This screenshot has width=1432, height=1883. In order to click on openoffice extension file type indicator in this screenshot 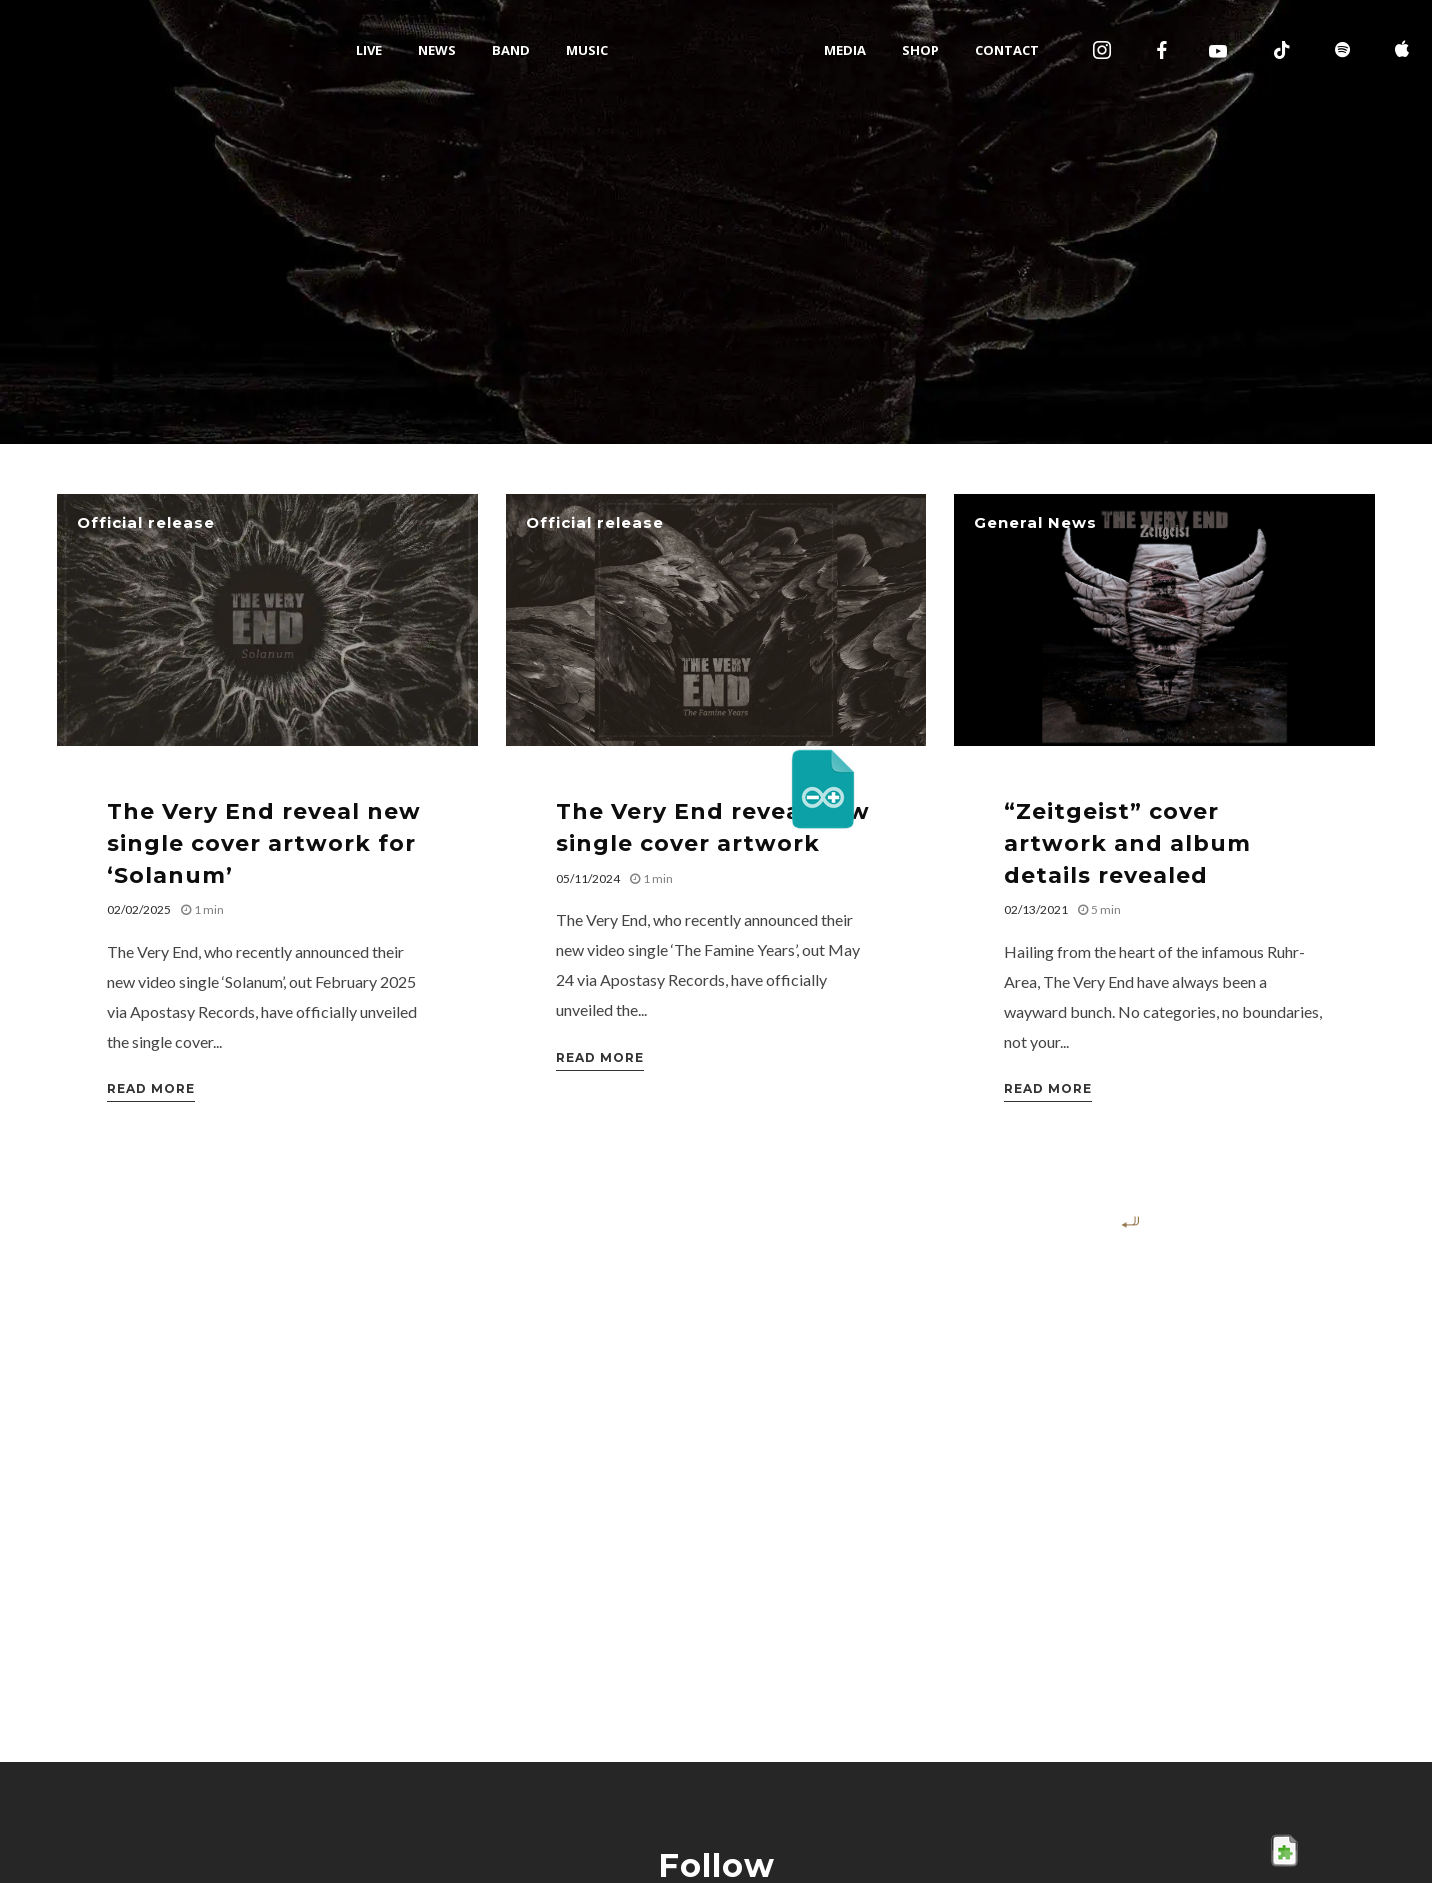, I will do `click(1284, 1850)`.